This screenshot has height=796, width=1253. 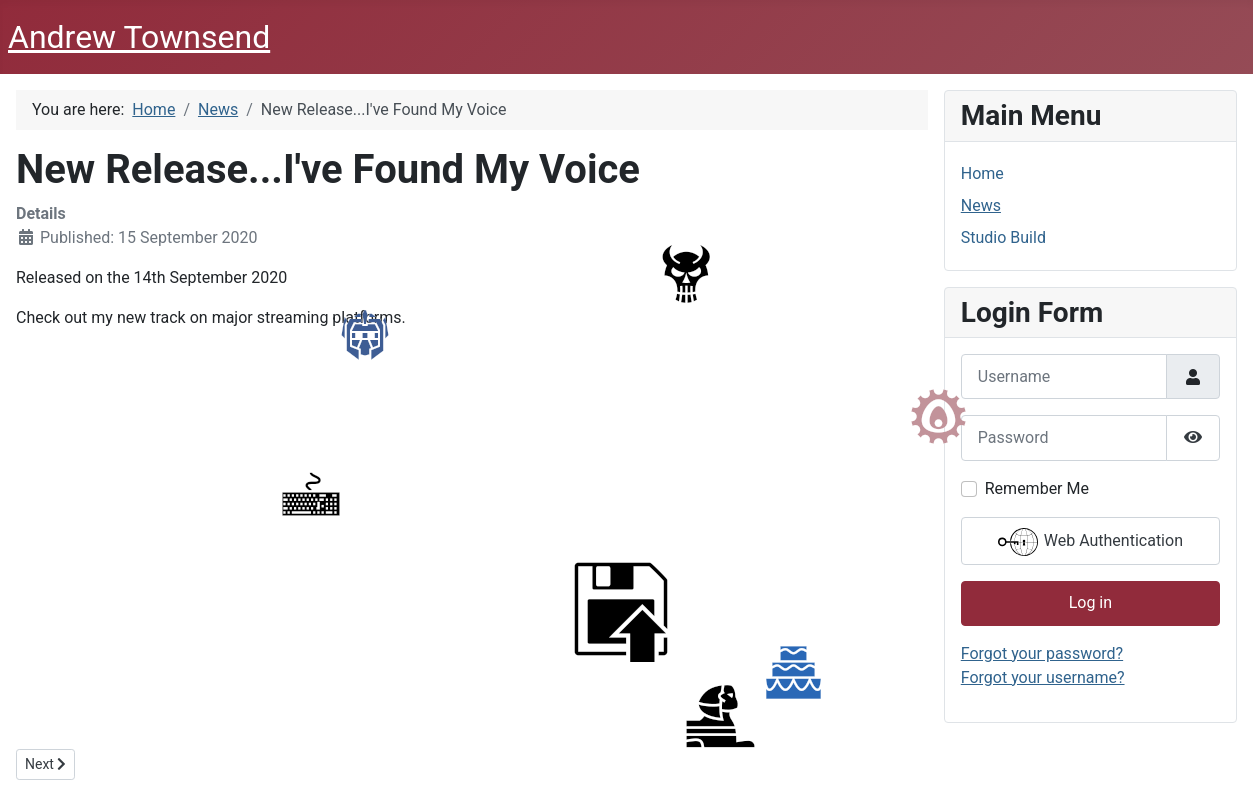 I want to click on save your current progress, so click(x=621, y=609).